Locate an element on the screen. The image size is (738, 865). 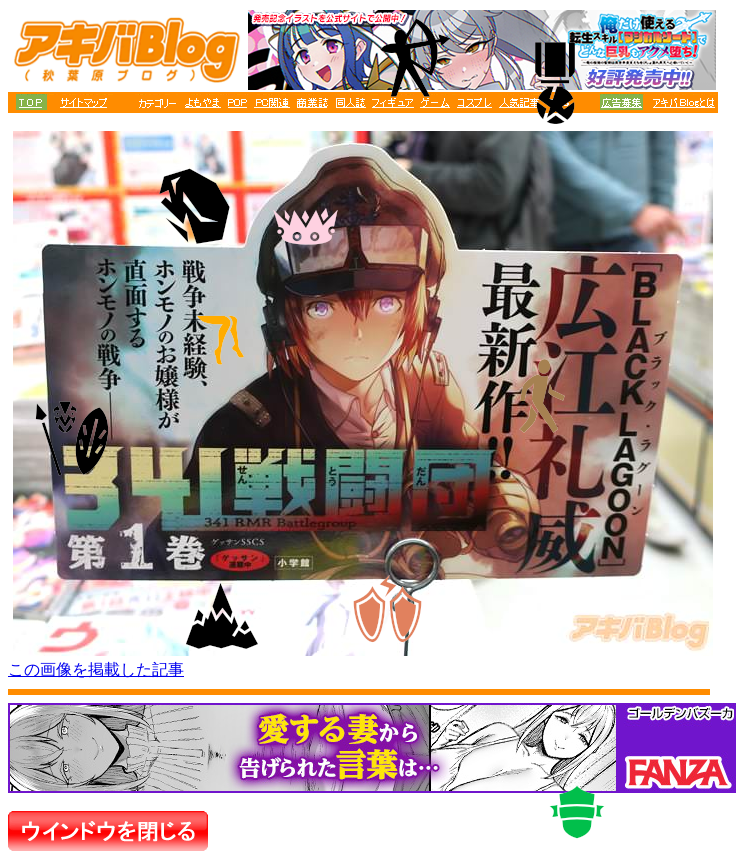
view mountain or terrain features is located at coordinates (222, 619).